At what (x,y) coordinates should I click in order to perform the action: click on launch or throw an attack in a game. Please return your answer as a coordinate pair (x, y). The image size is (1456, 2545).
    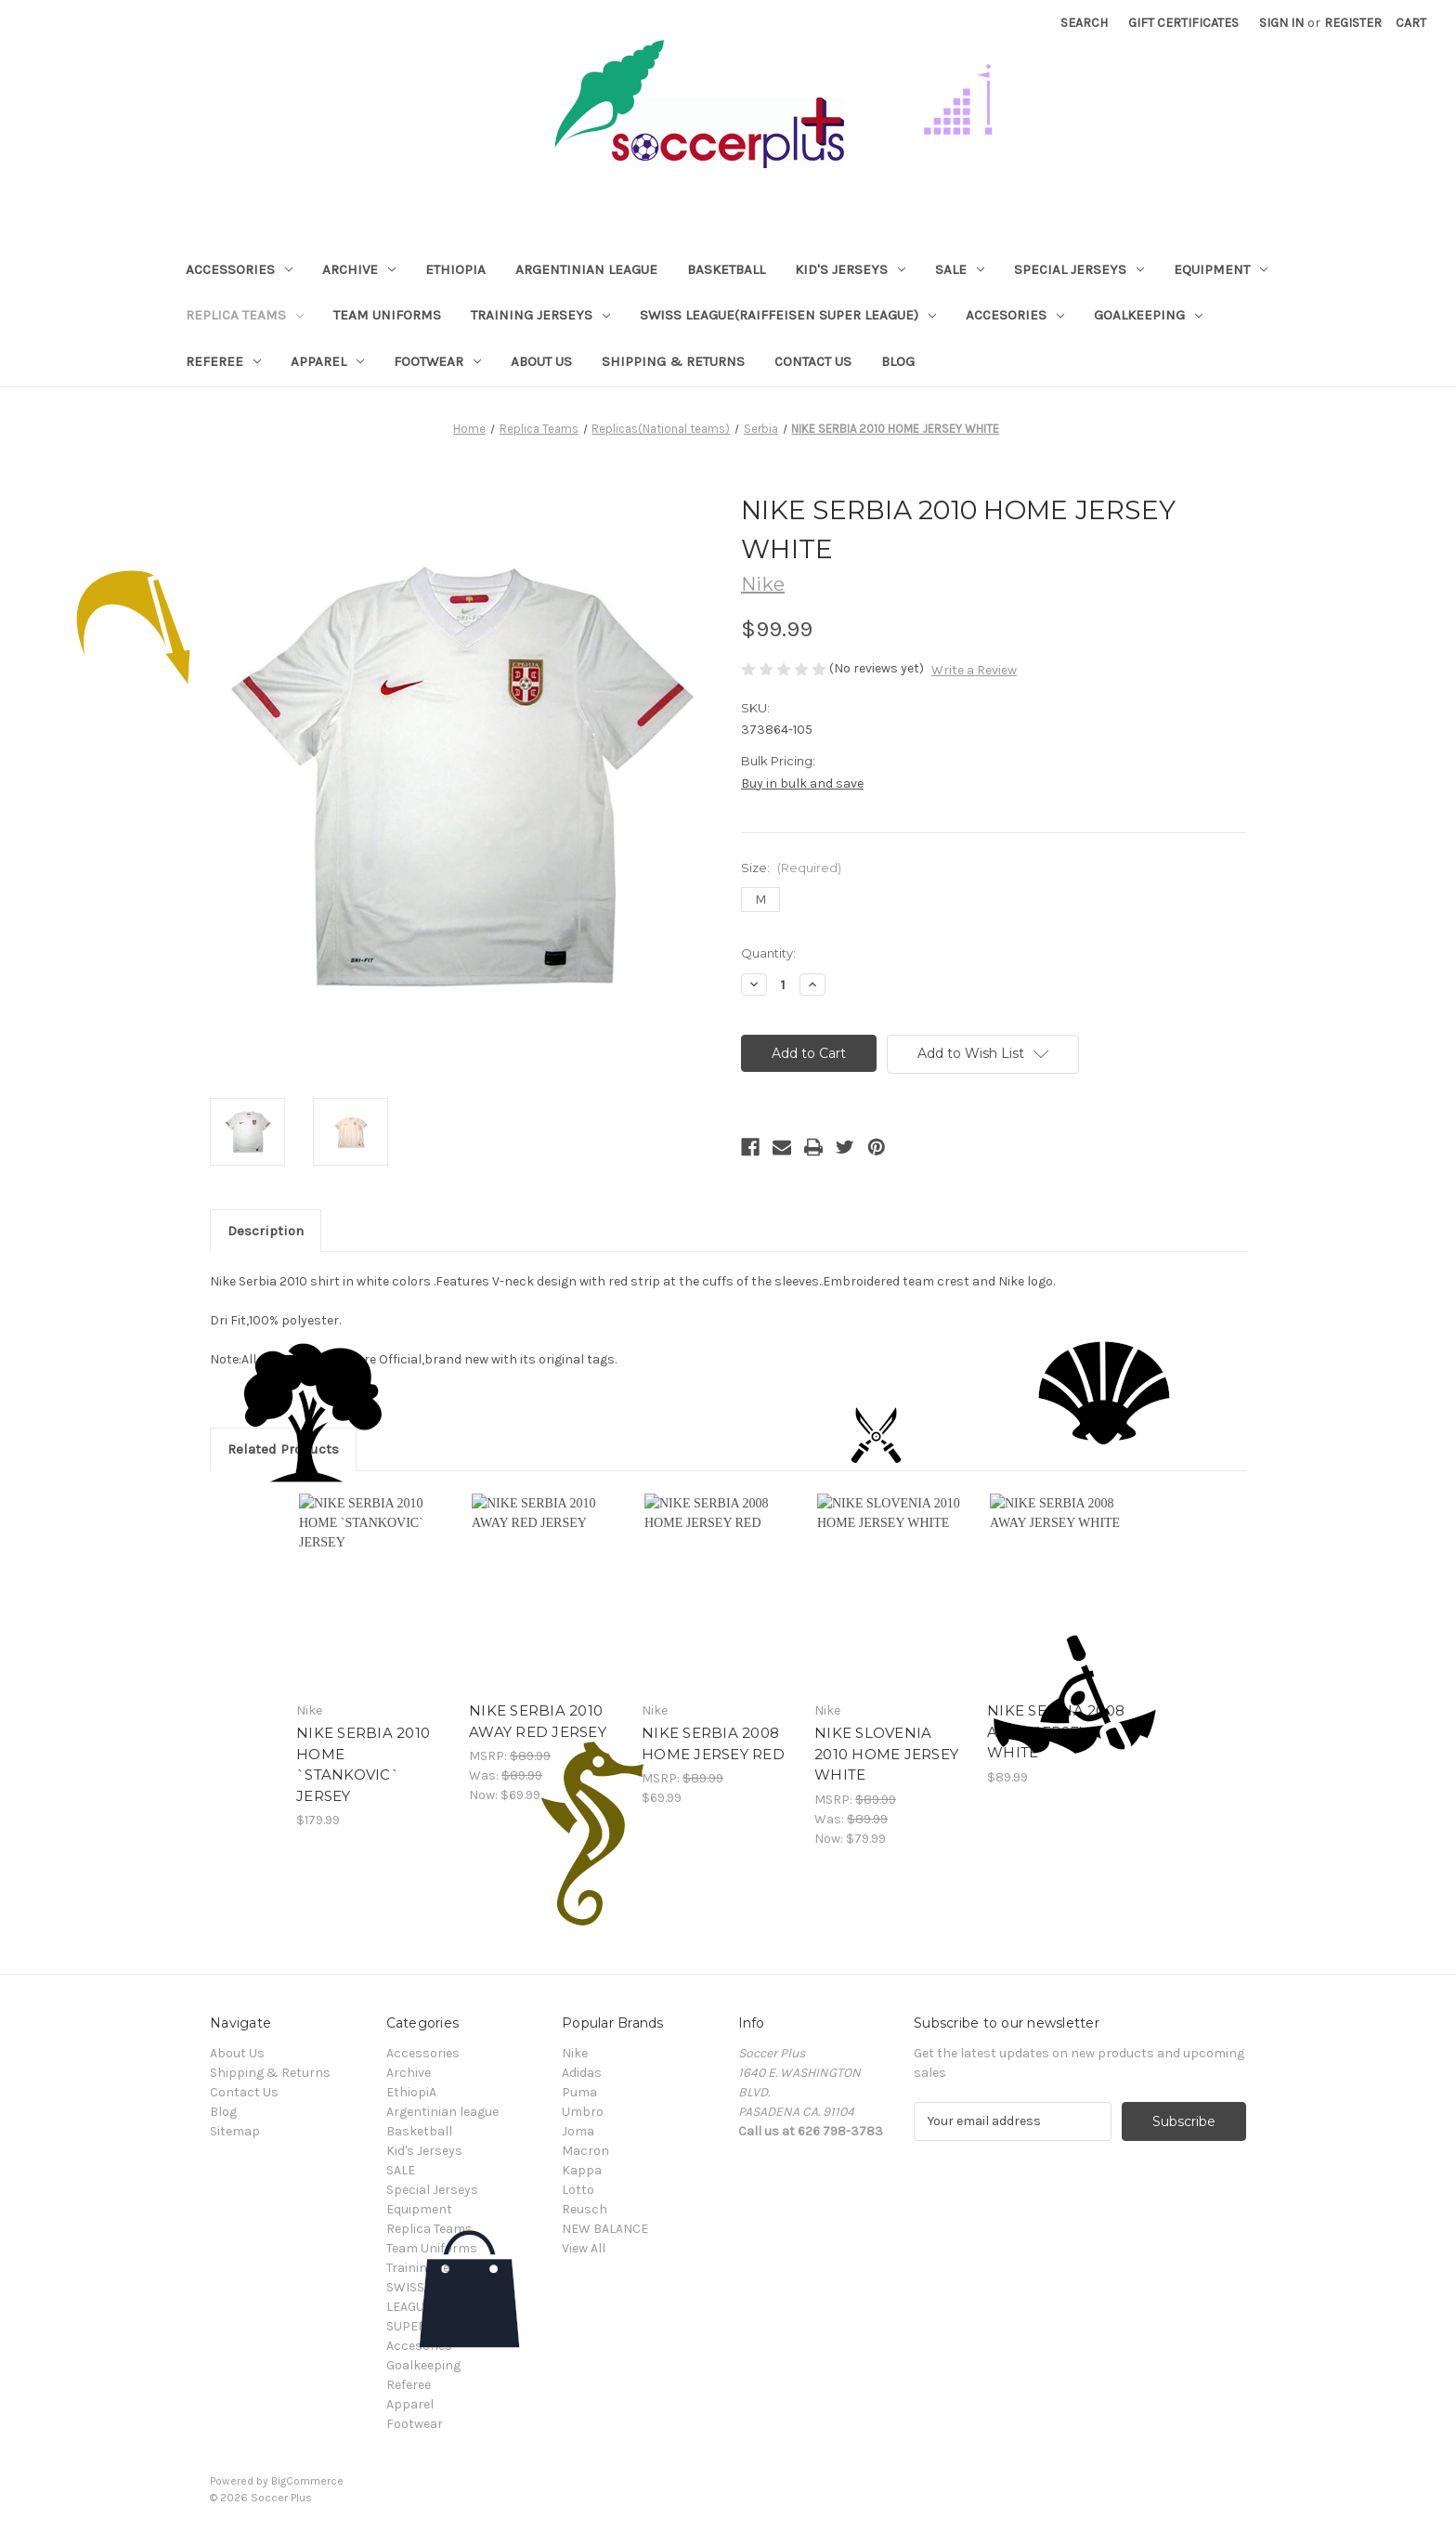
    Looking at the image, I should click on (133, 627).